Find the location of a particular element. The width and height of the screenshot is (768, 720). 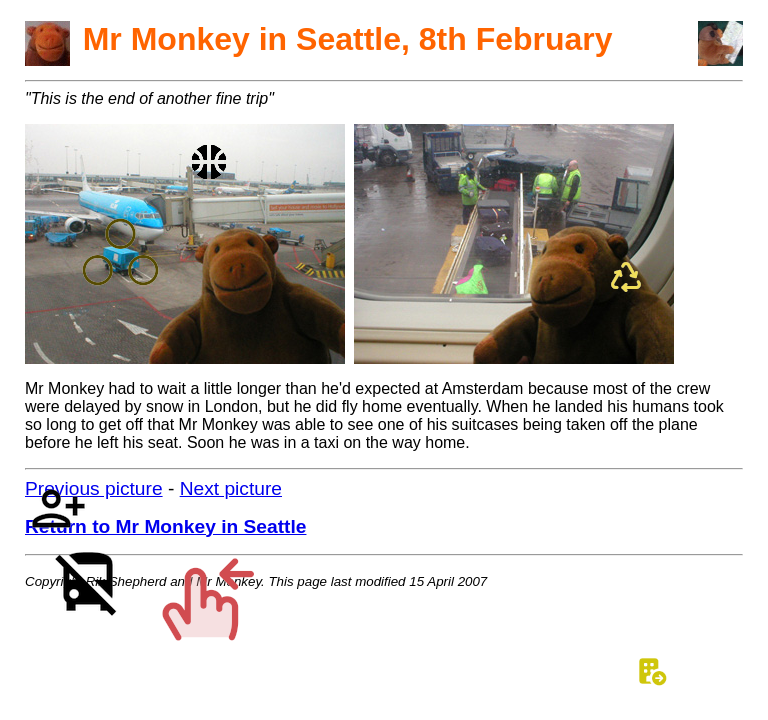

navigate to building or office location is located at coordinates (652, 671).